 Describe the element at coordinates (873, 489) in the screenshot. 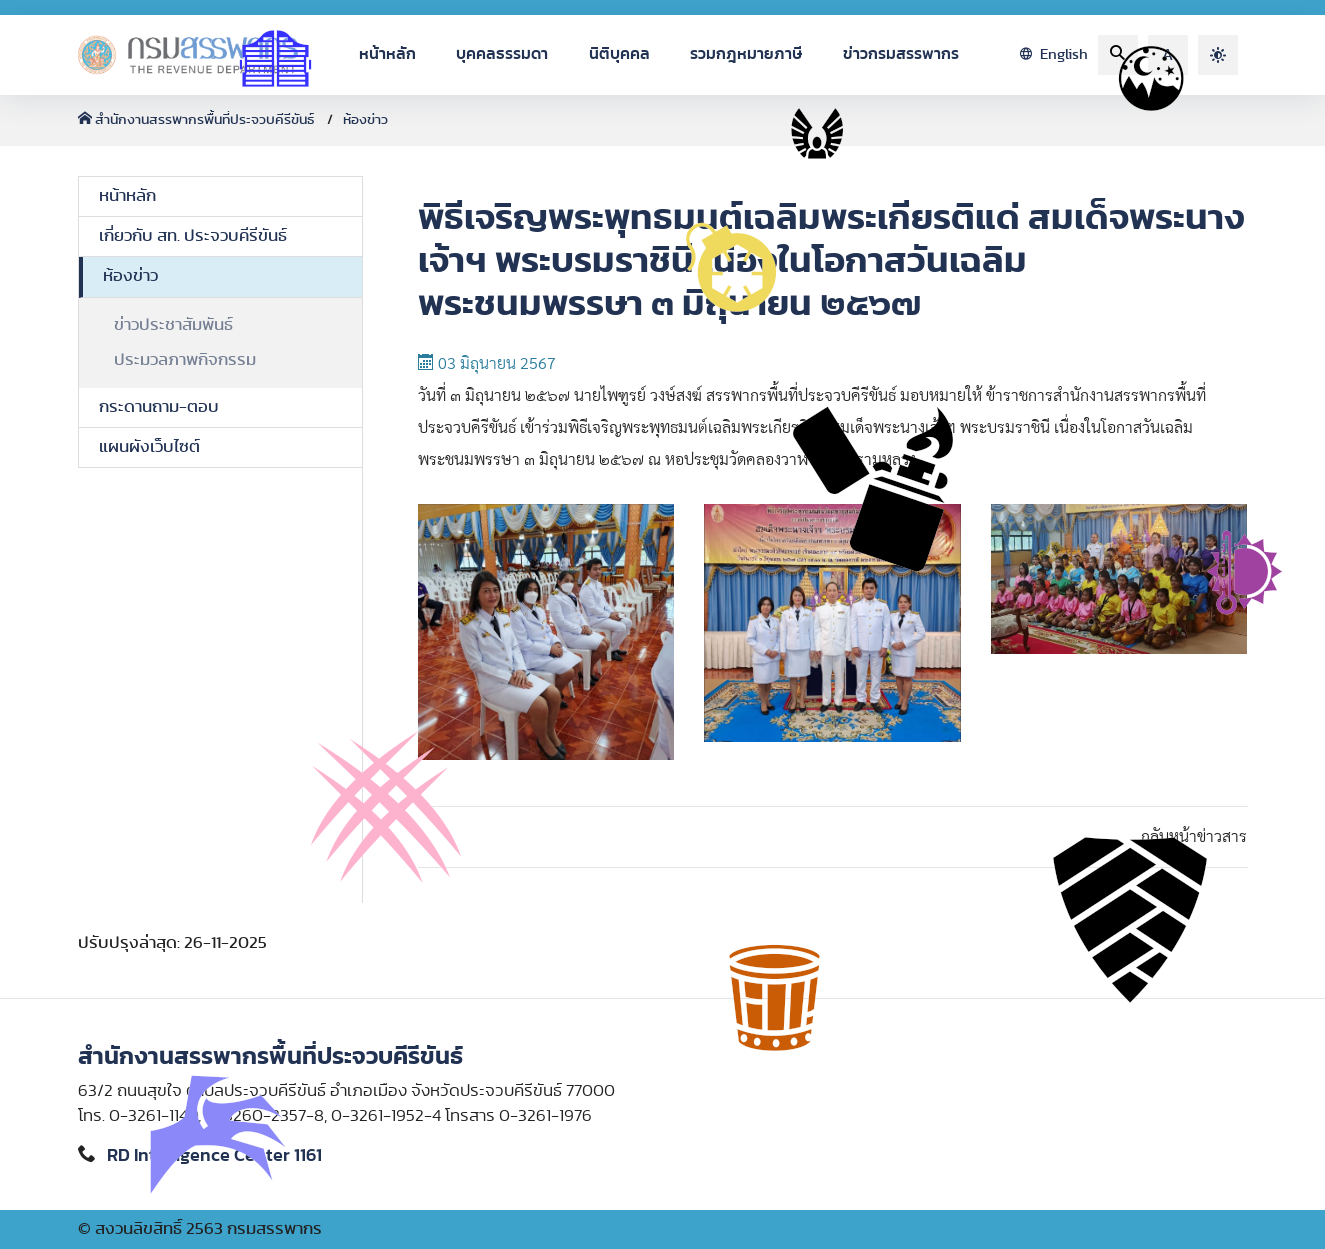

I see `ignite or activate a fire-related feature` at that location.